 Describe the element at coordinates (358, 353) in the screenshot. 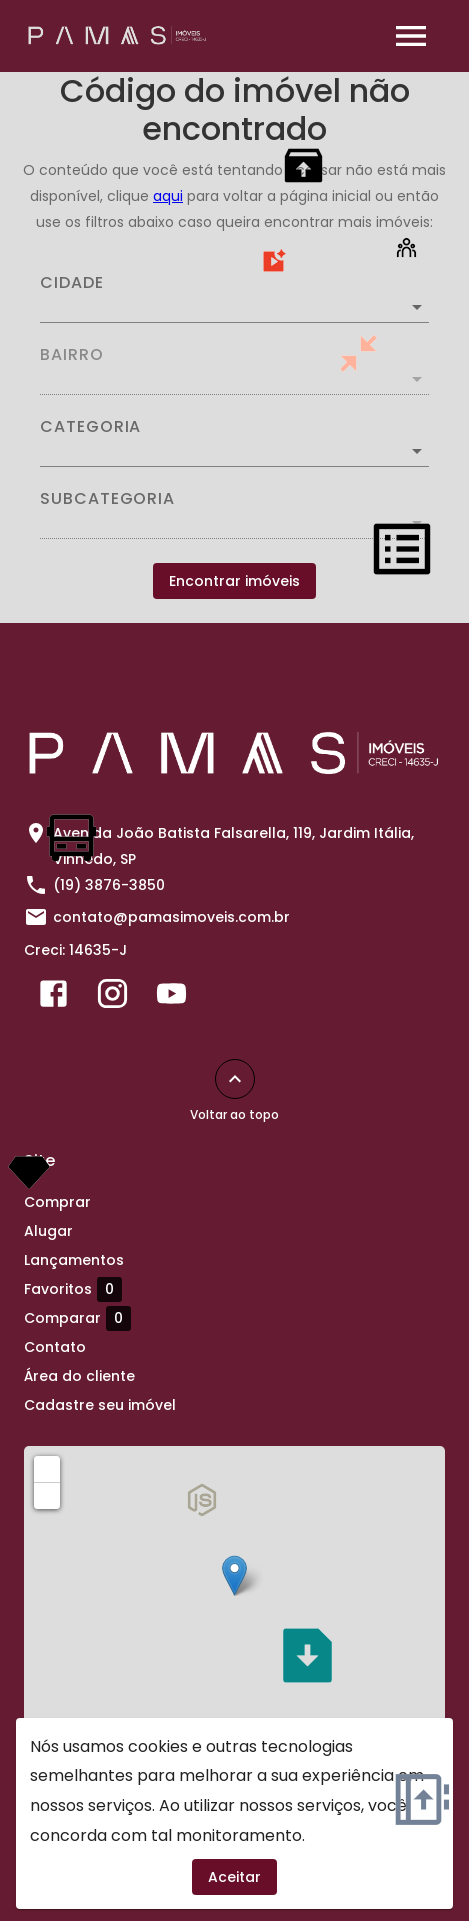

I see `collapse or minimize an expanded view` at that location.